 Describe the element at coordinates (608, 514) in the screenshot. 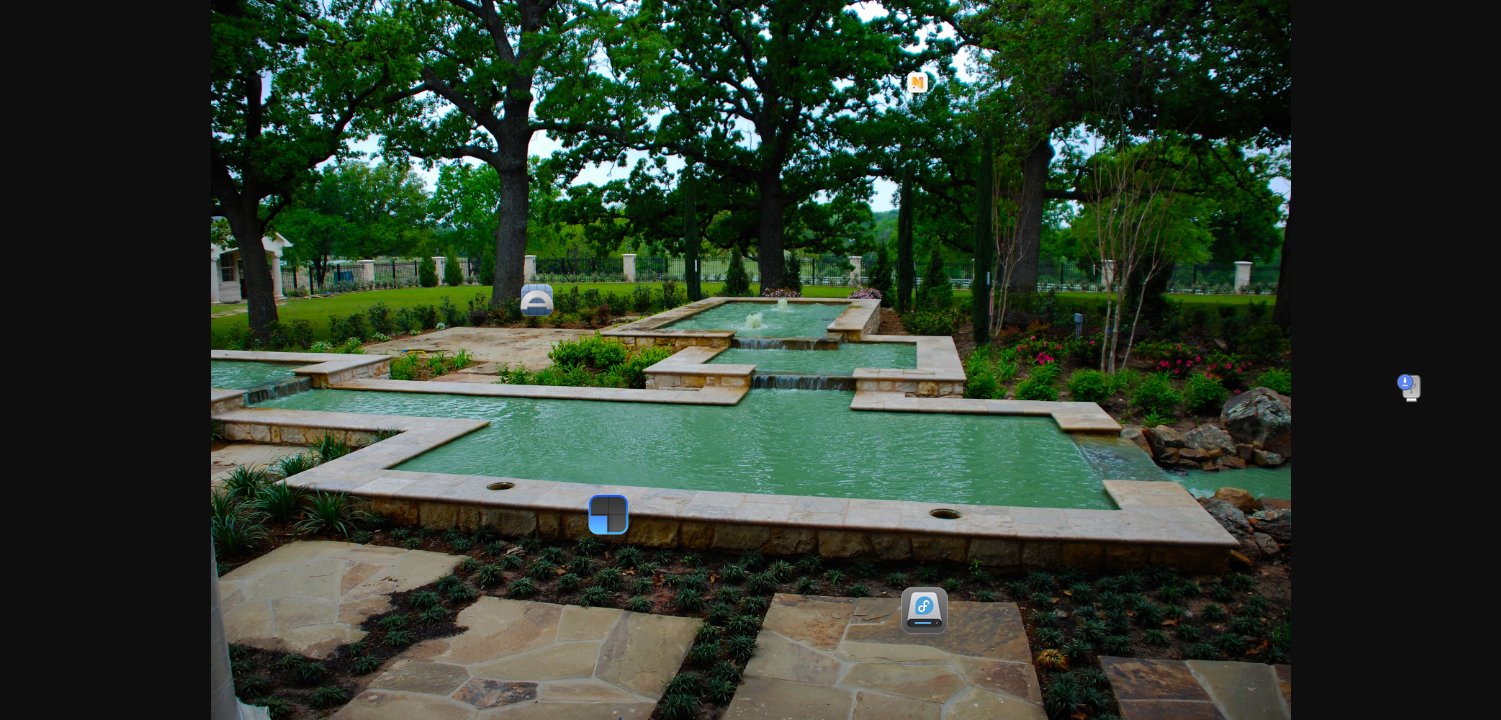

I see `switch to the bottom-left workspace` at that location.